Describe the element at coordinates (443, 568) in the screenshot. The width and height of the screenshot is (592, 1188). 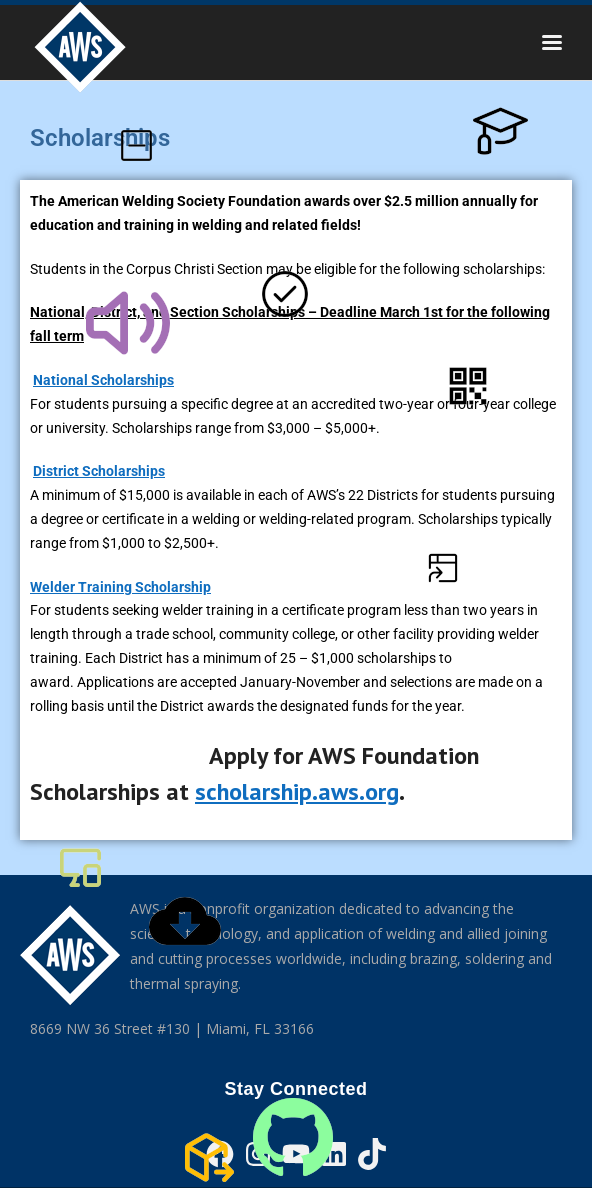
I see `create a symbolic link to this project` at that location.